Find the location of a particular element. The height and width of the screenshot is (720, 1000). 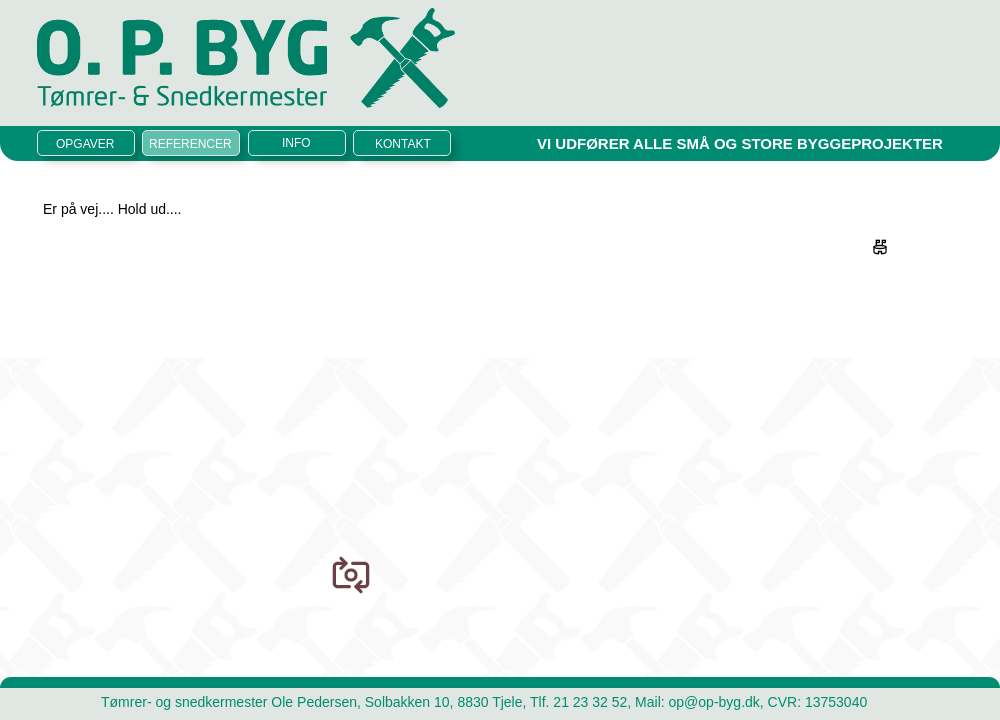

switch between front and rear camera is located at coordinates (351, 575).